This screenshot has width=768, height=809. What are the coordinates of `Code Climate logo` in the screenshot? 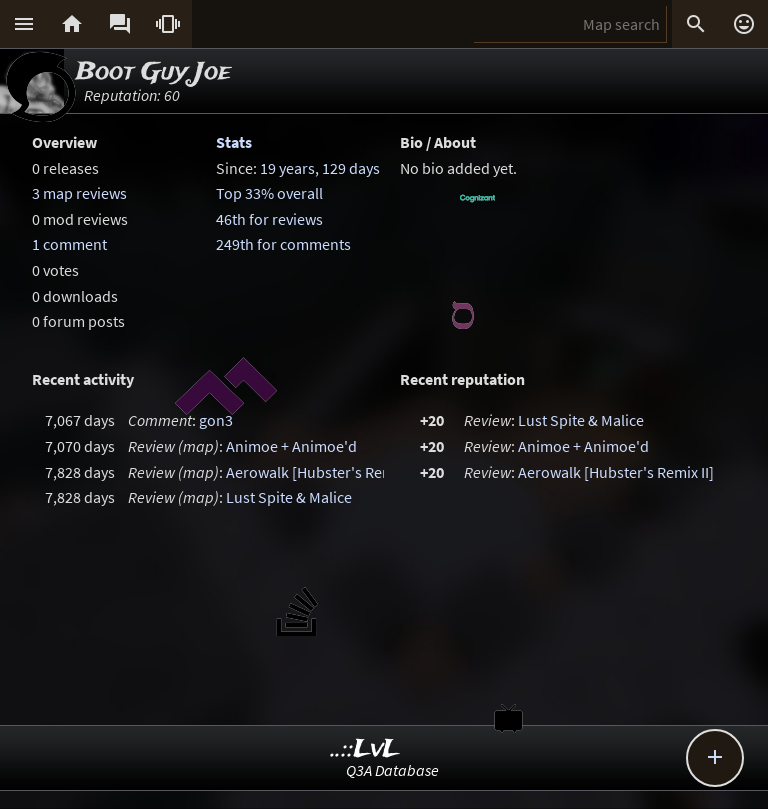 It's located at (226, 386).